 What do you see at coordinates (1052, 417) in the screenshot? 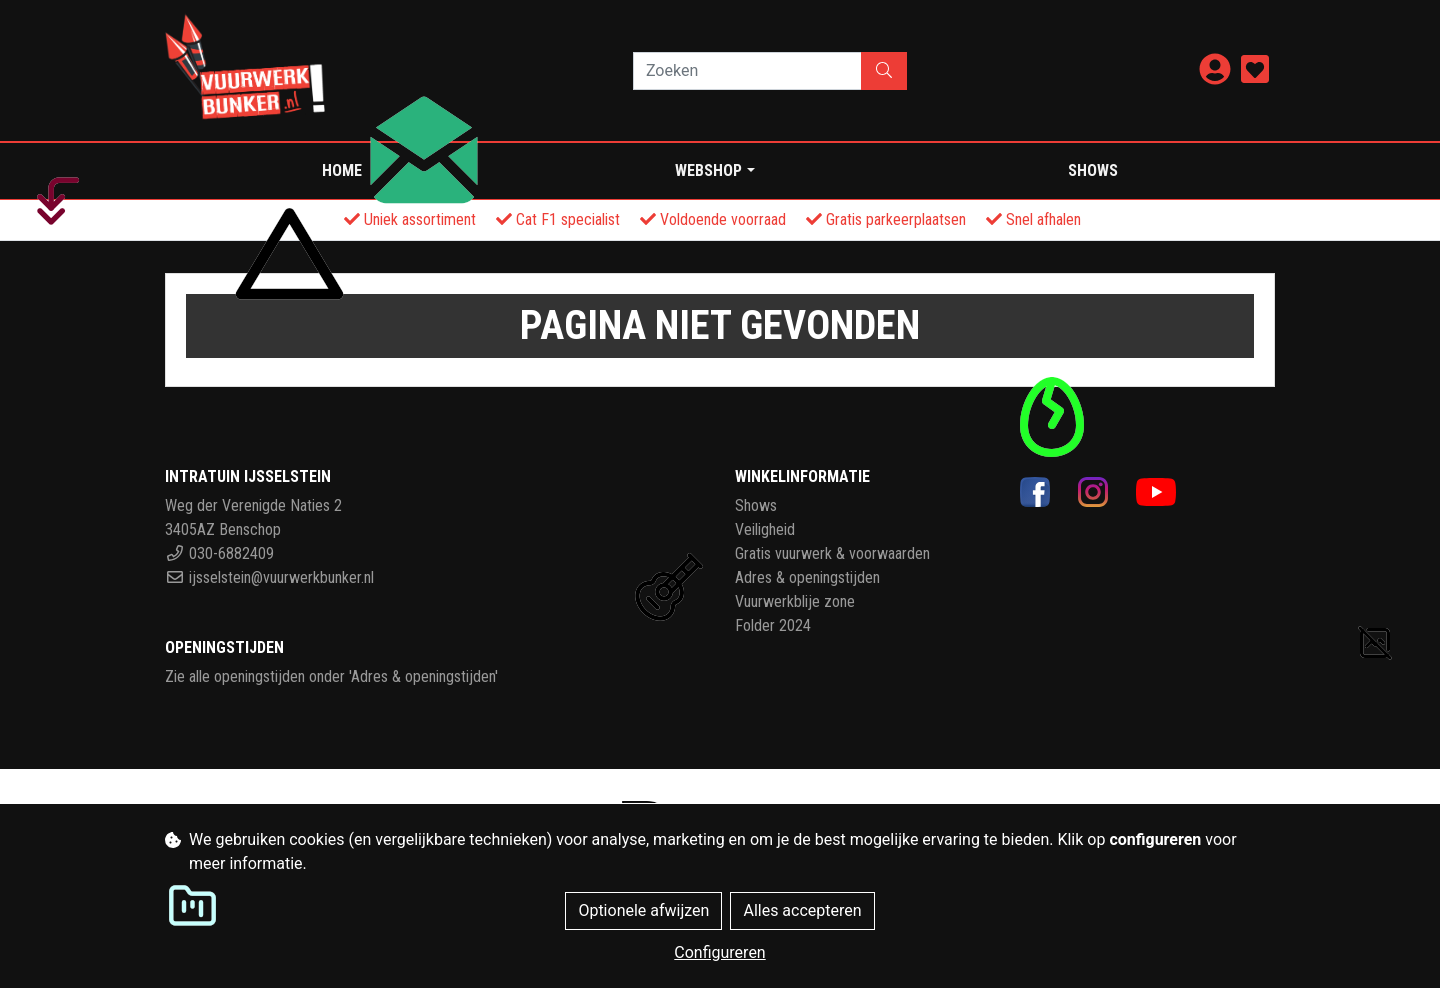
I see `indicates a broken or damaged item` at bounding box center [1052, 417].